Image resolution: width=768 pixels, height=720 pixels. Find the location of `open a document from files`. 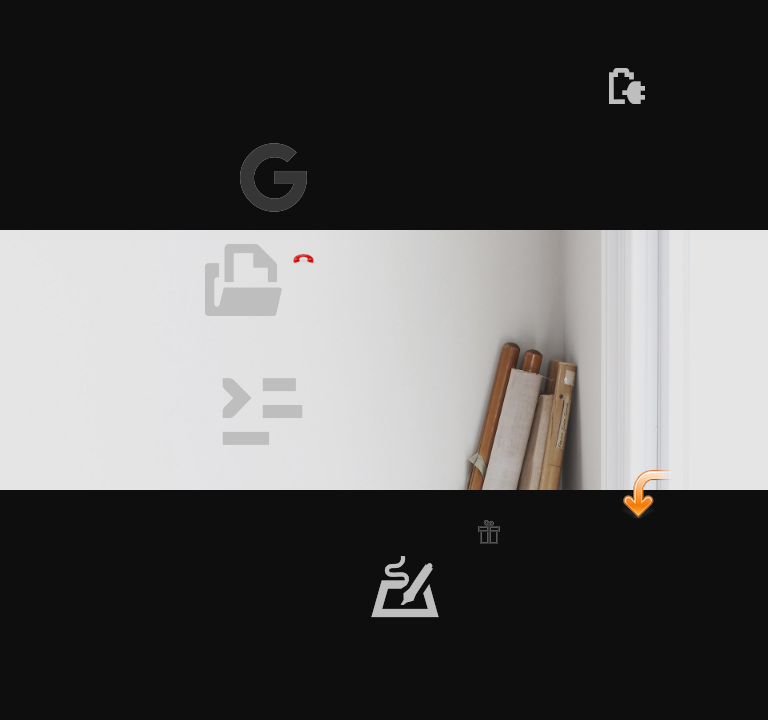

open a document from files is located at coordinates (243, 277).